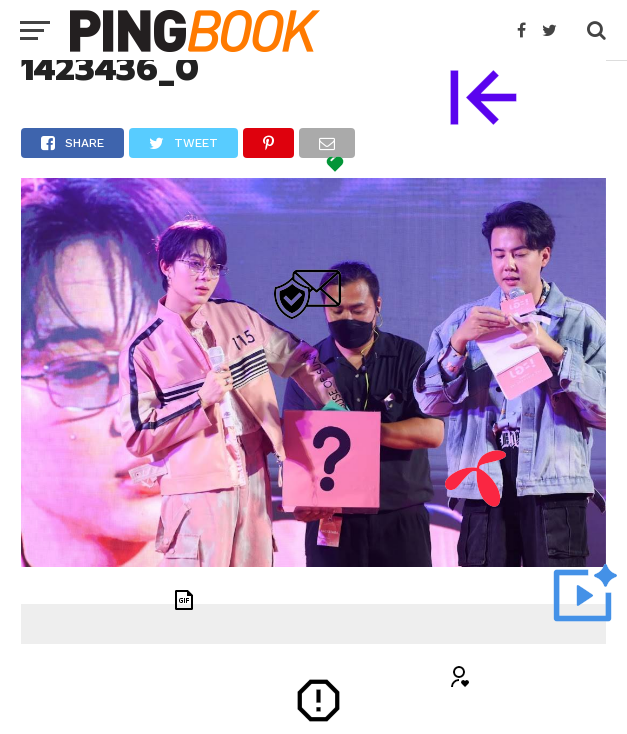 The height and width of the screenshot is (734, 627). Describe the element at coordinates (184, 600) in the screenshot. I see `attach a GIF file` at that location.